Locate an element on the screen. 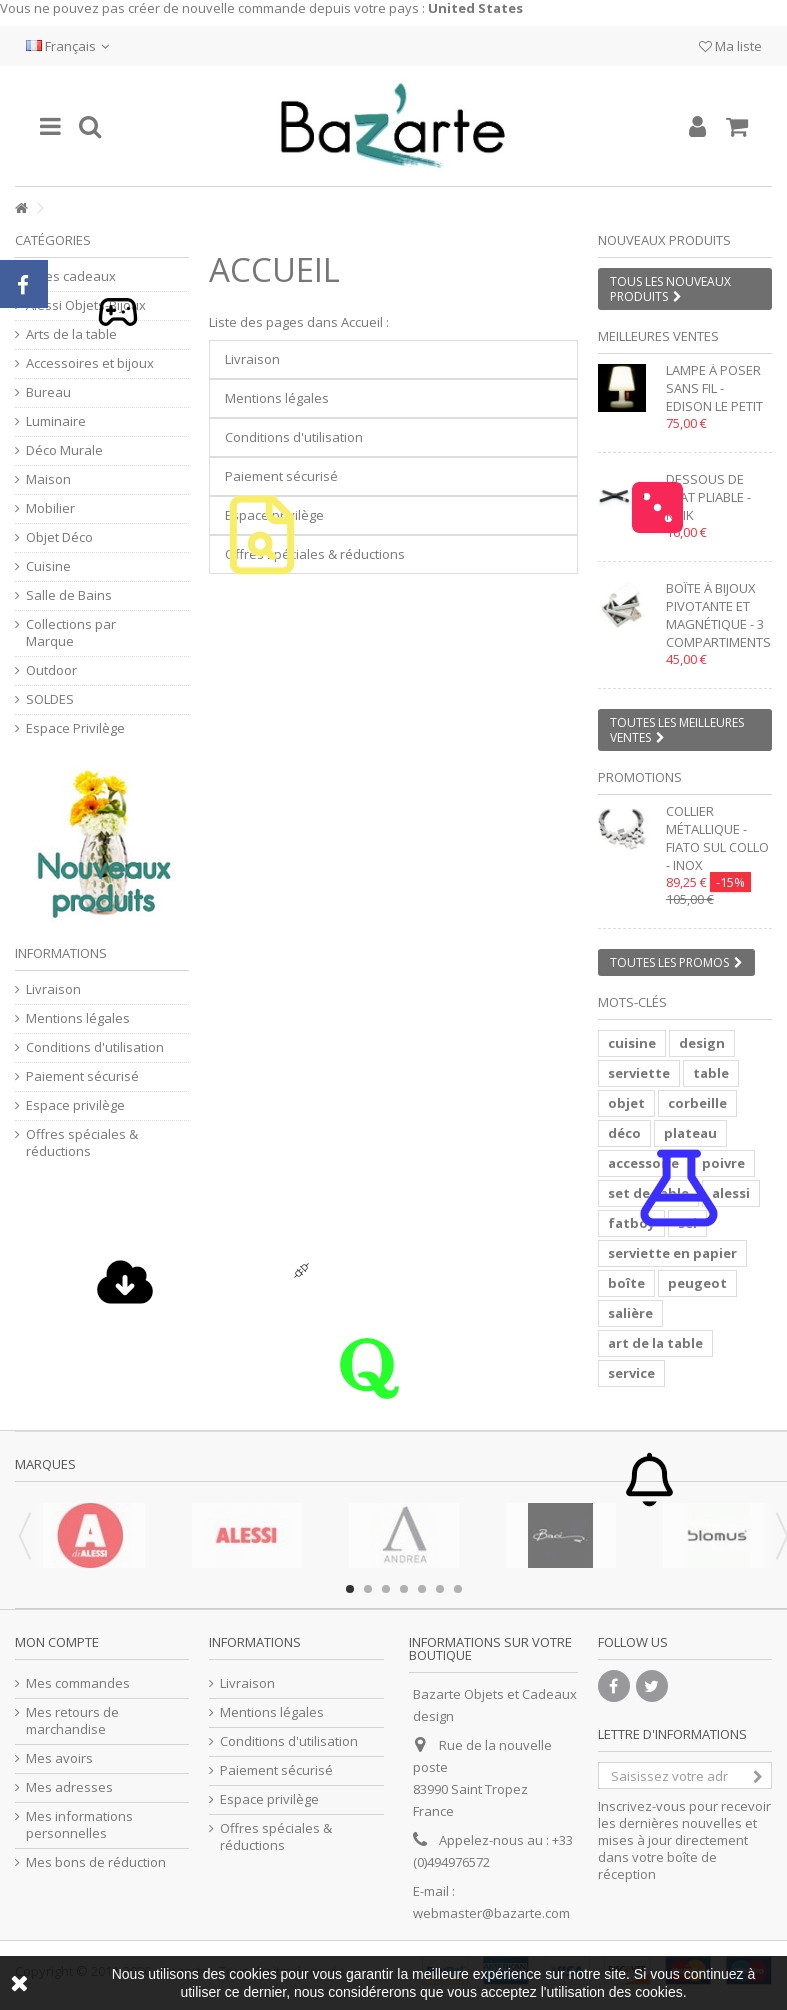  download from cloud storage is located at coordinates (125, 1282).